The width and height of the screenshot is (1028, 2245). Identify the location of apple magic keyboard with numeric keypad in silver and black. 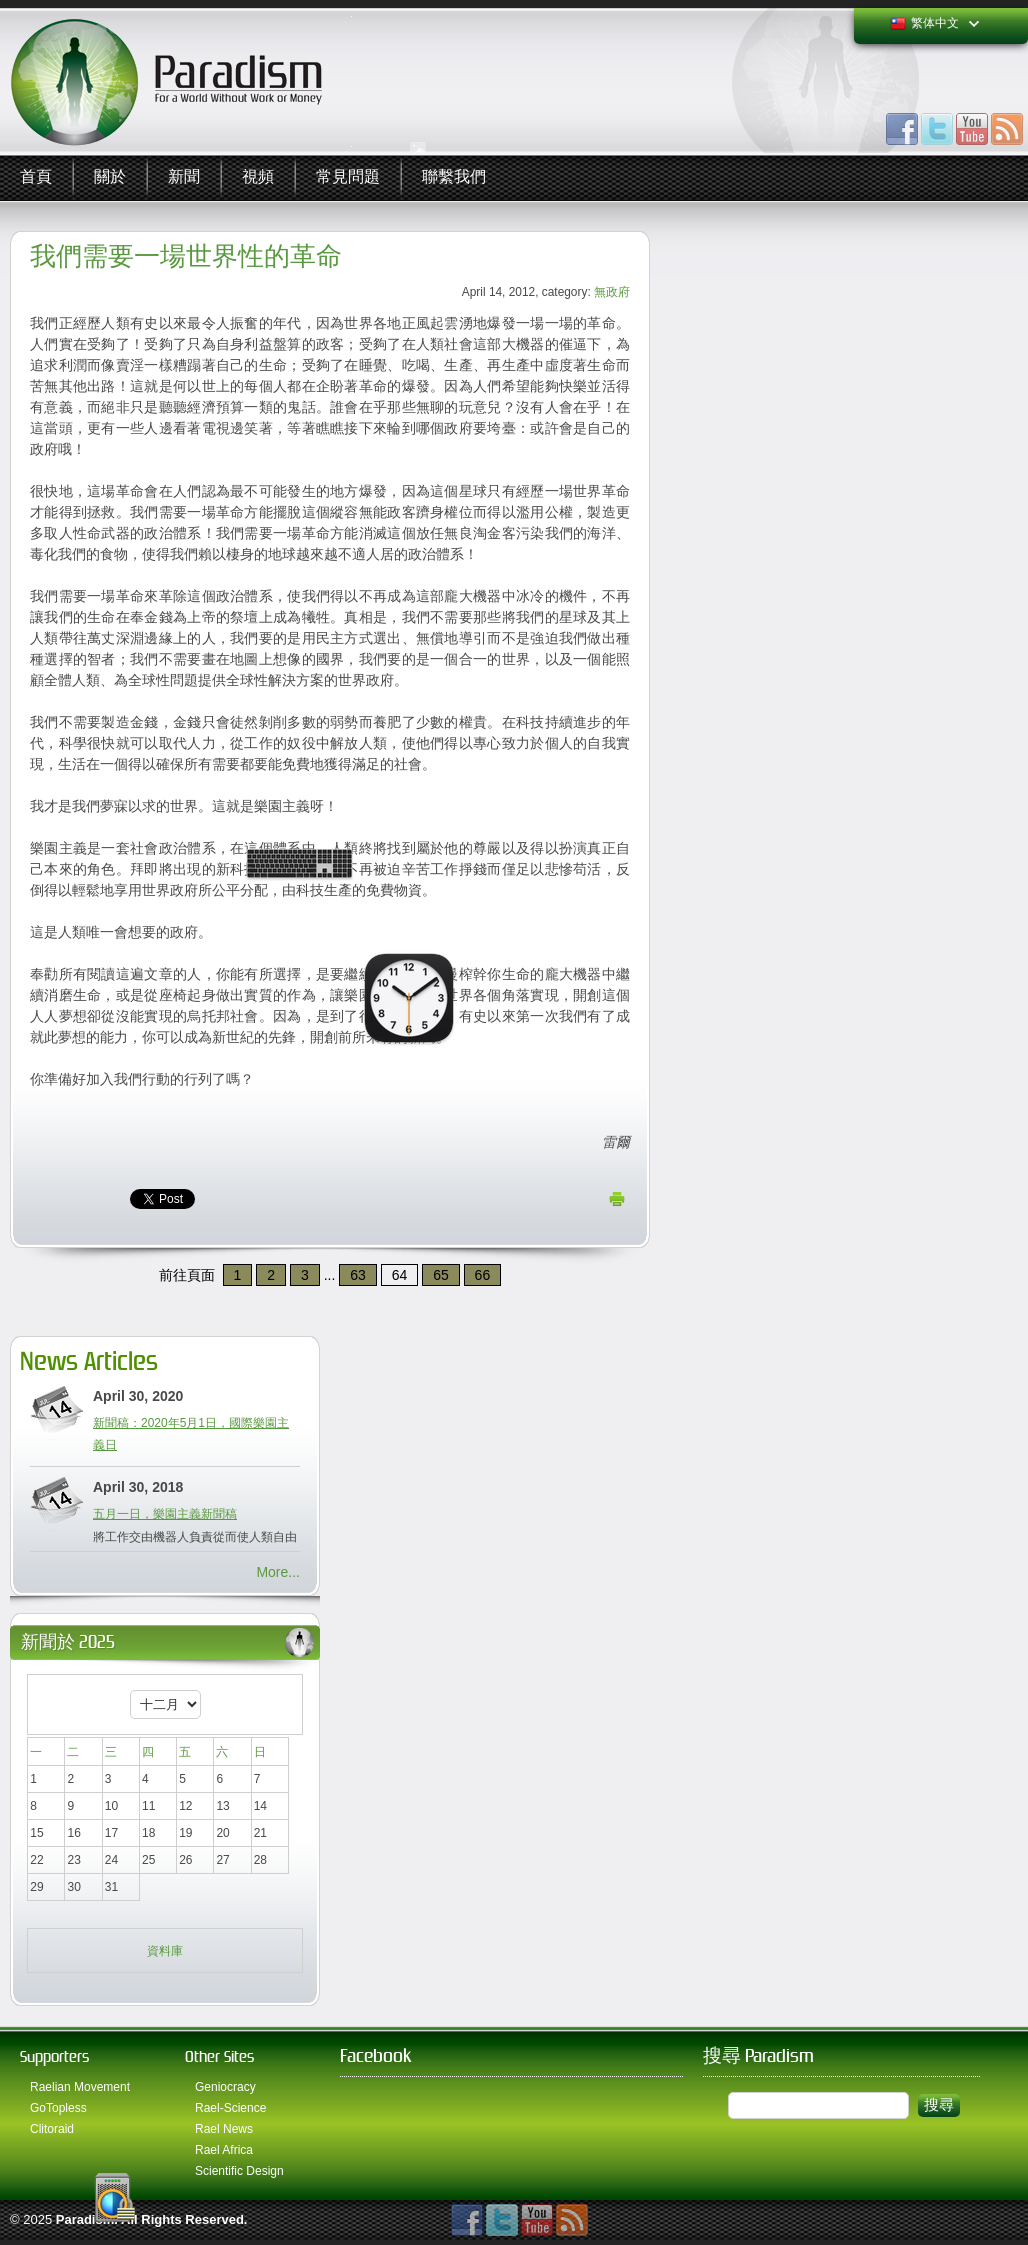
(299, 863).